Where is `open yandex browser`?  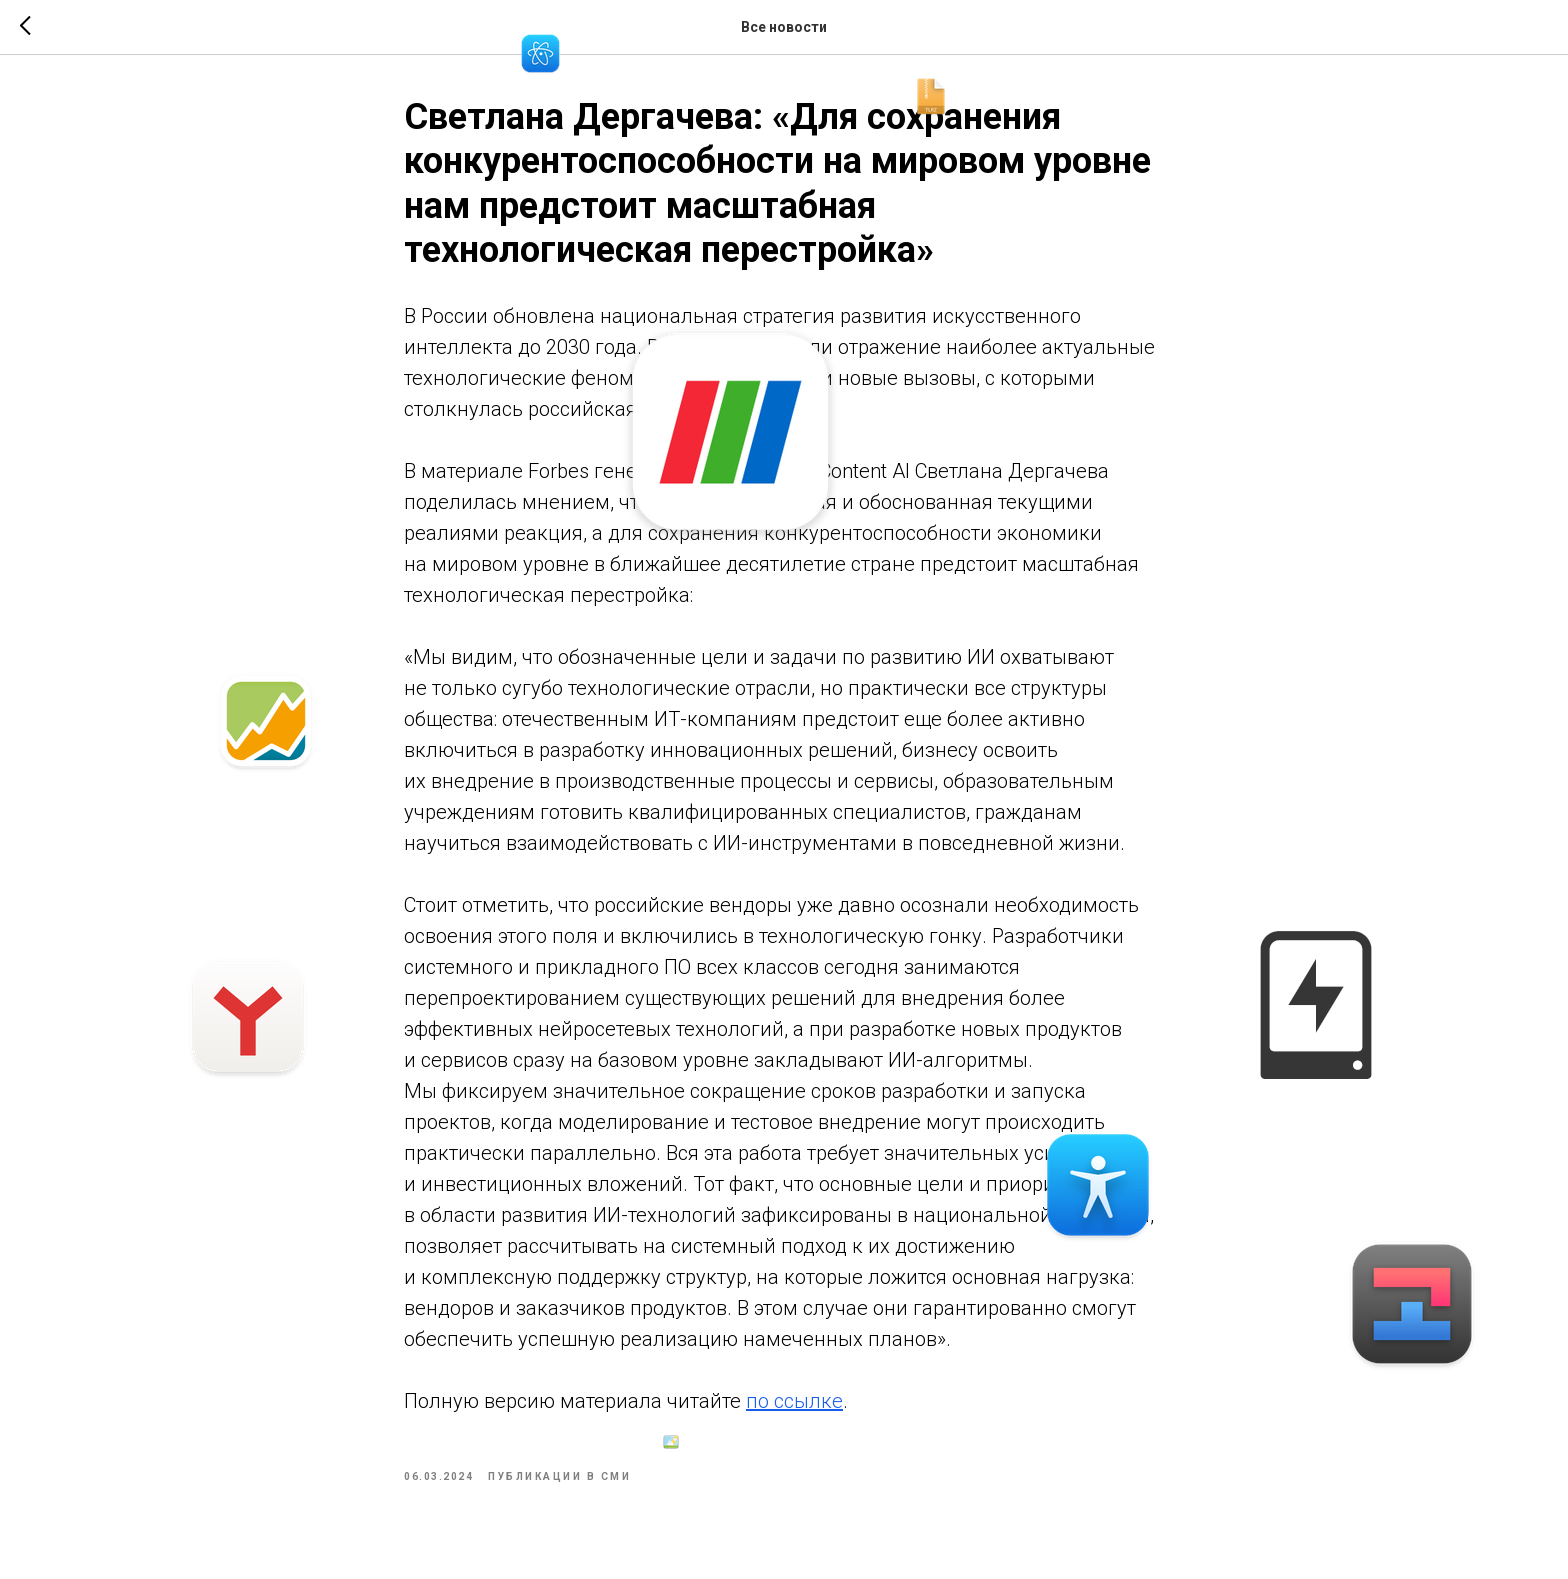
open yandex browser is located at coordinates (248, 1017).